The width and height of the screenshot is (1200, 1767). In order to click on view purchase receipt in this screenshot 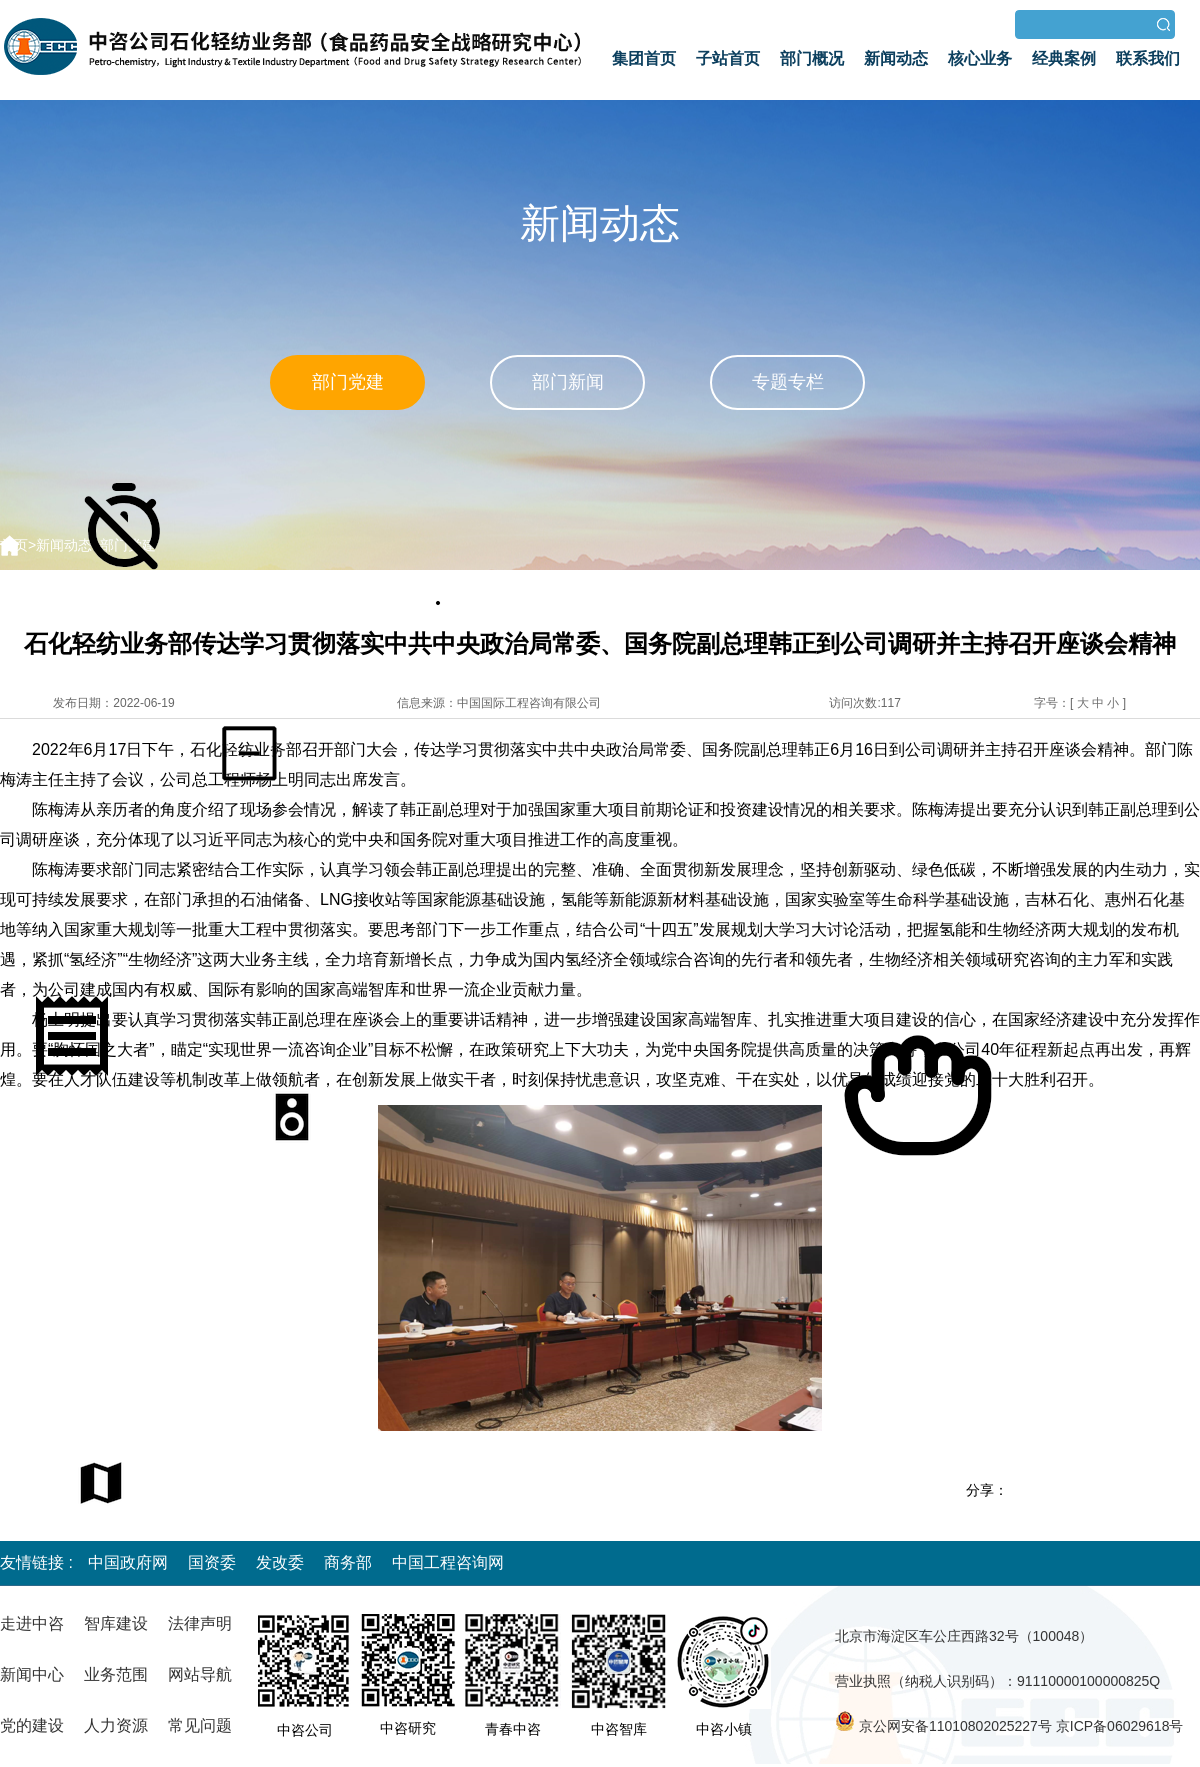, I will do `click(72, 1036)`.